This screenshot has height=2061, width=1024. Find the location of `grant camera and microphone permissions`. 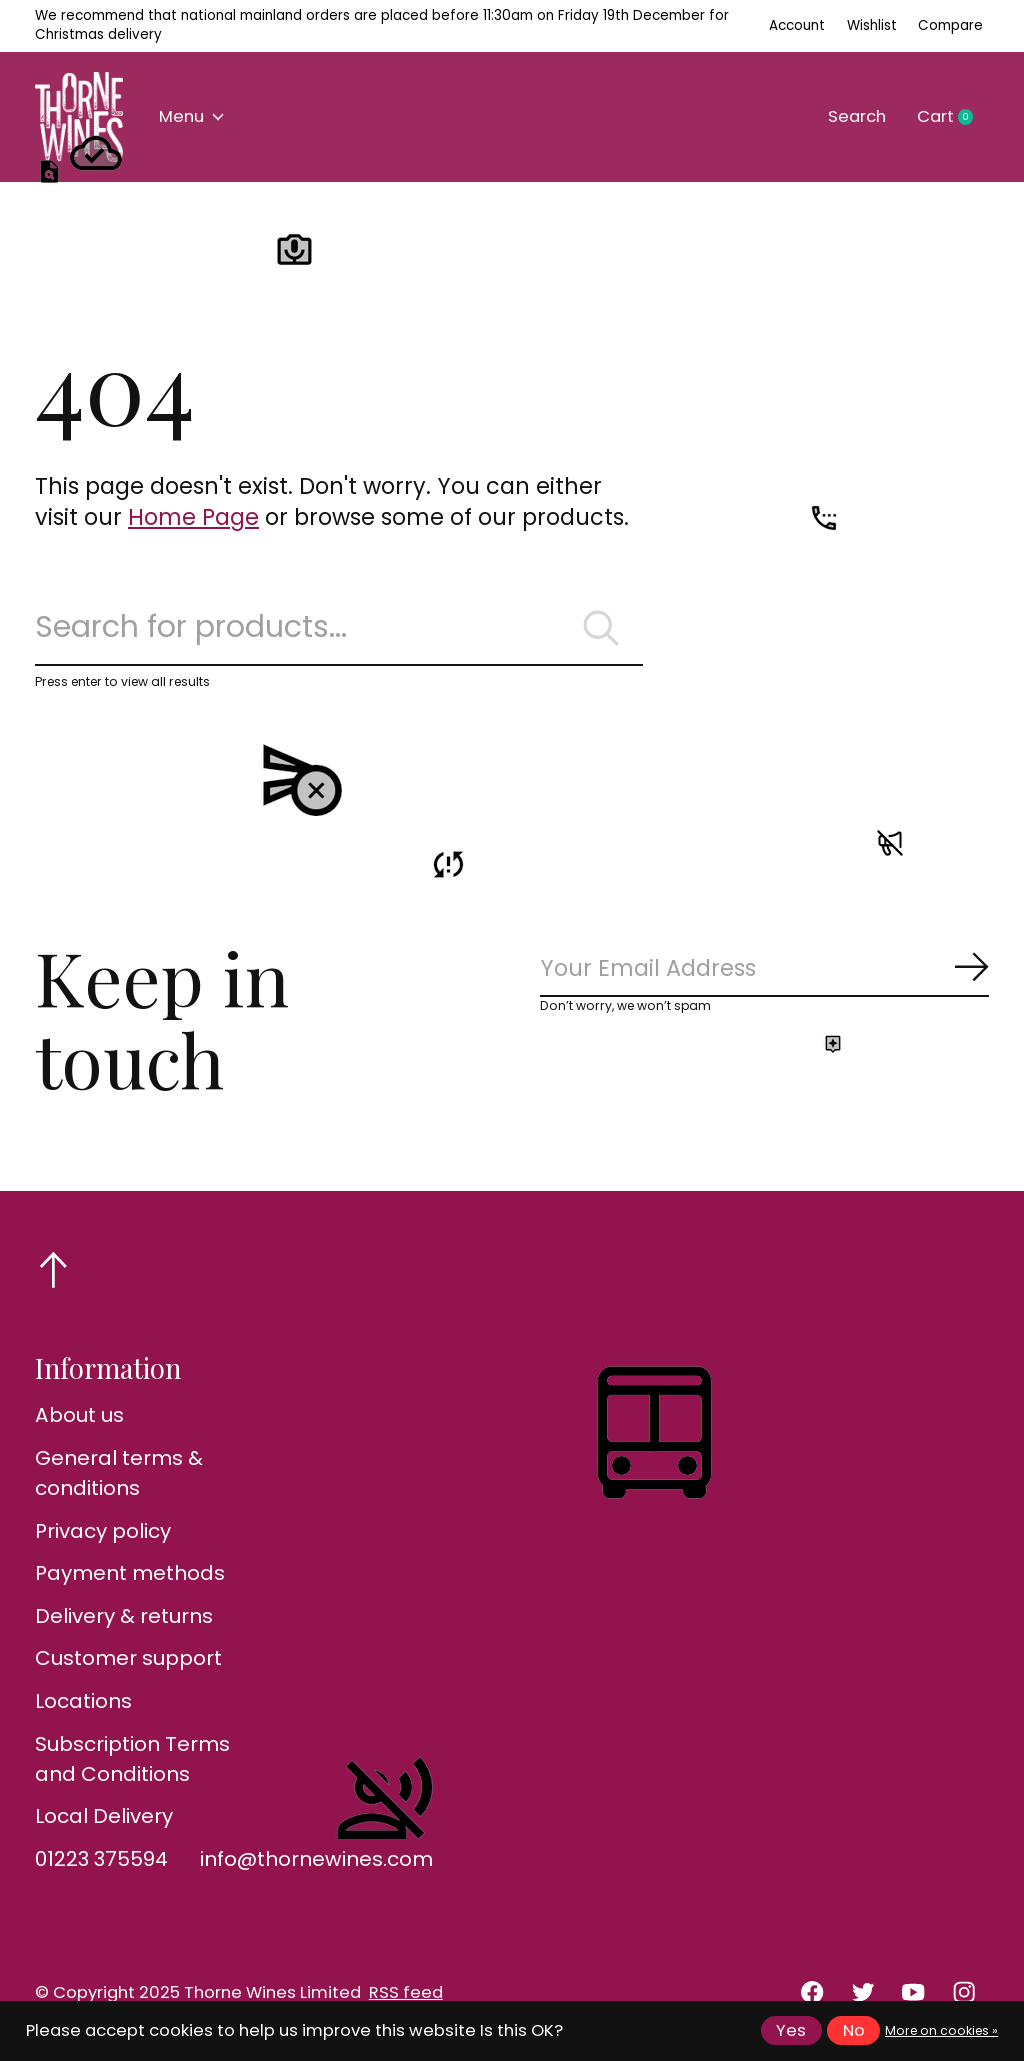

grant camera and microphone permissions is located at coordinates (294, 249).